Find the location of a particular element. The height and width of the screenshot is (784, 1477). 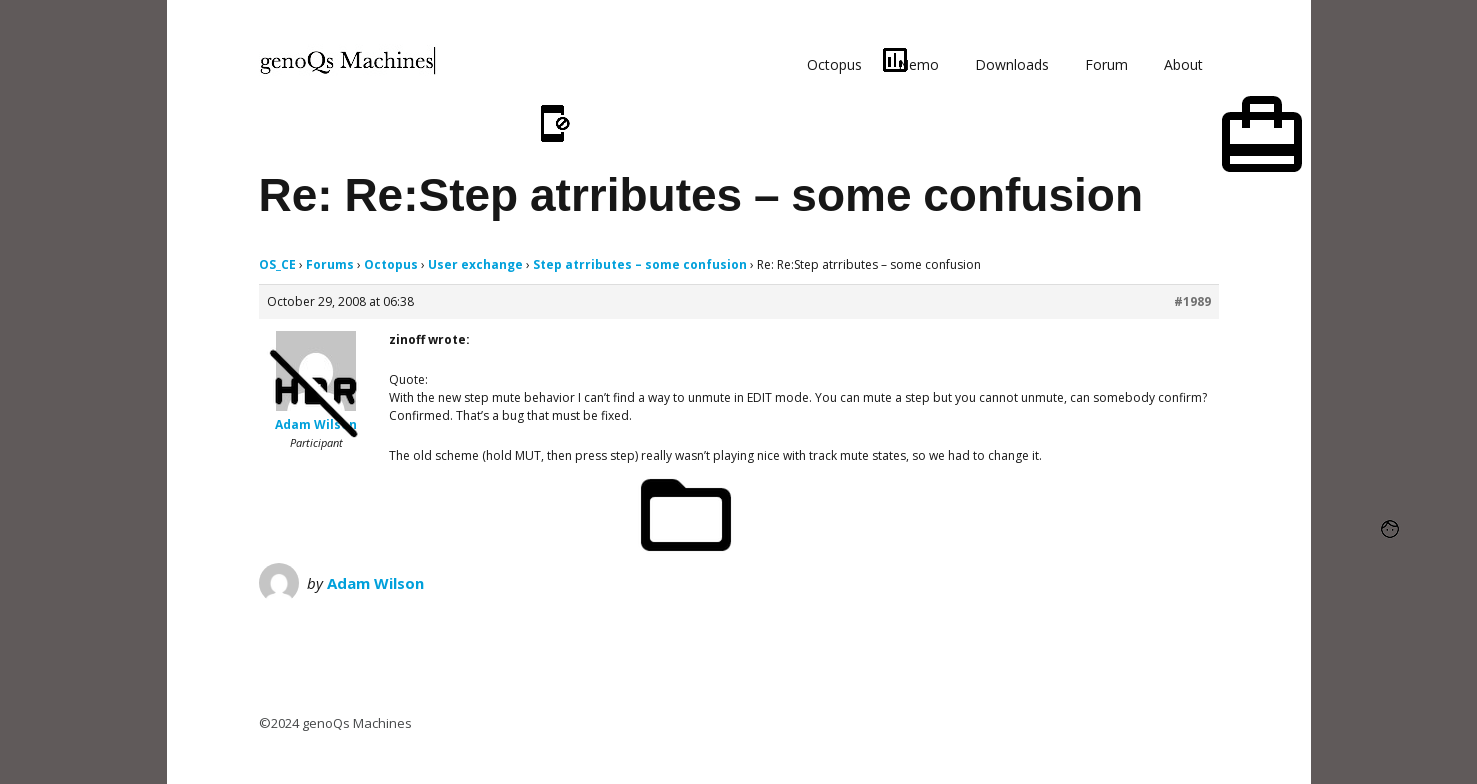

block or restrict an app is located at coordinates (552, 123).